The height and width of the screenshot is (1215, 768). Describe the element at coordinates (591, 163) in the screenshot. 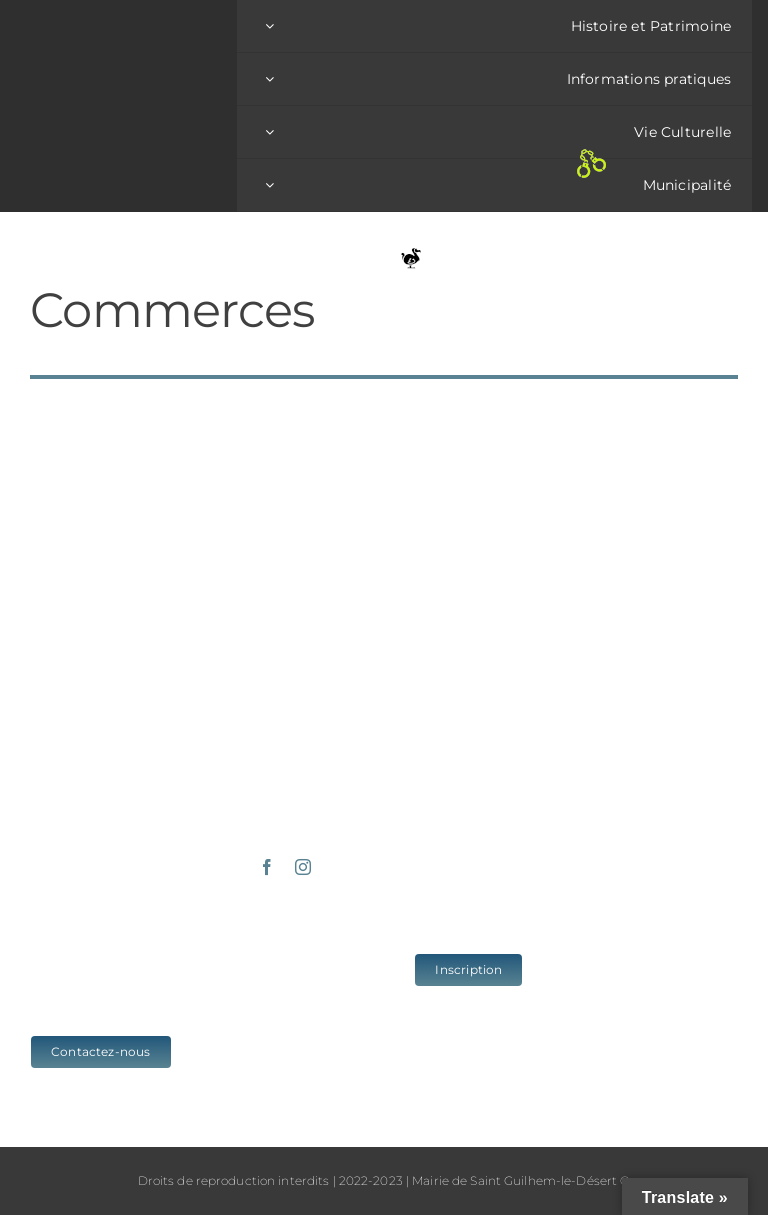

I see `indicates restricted or locked content` at that location.